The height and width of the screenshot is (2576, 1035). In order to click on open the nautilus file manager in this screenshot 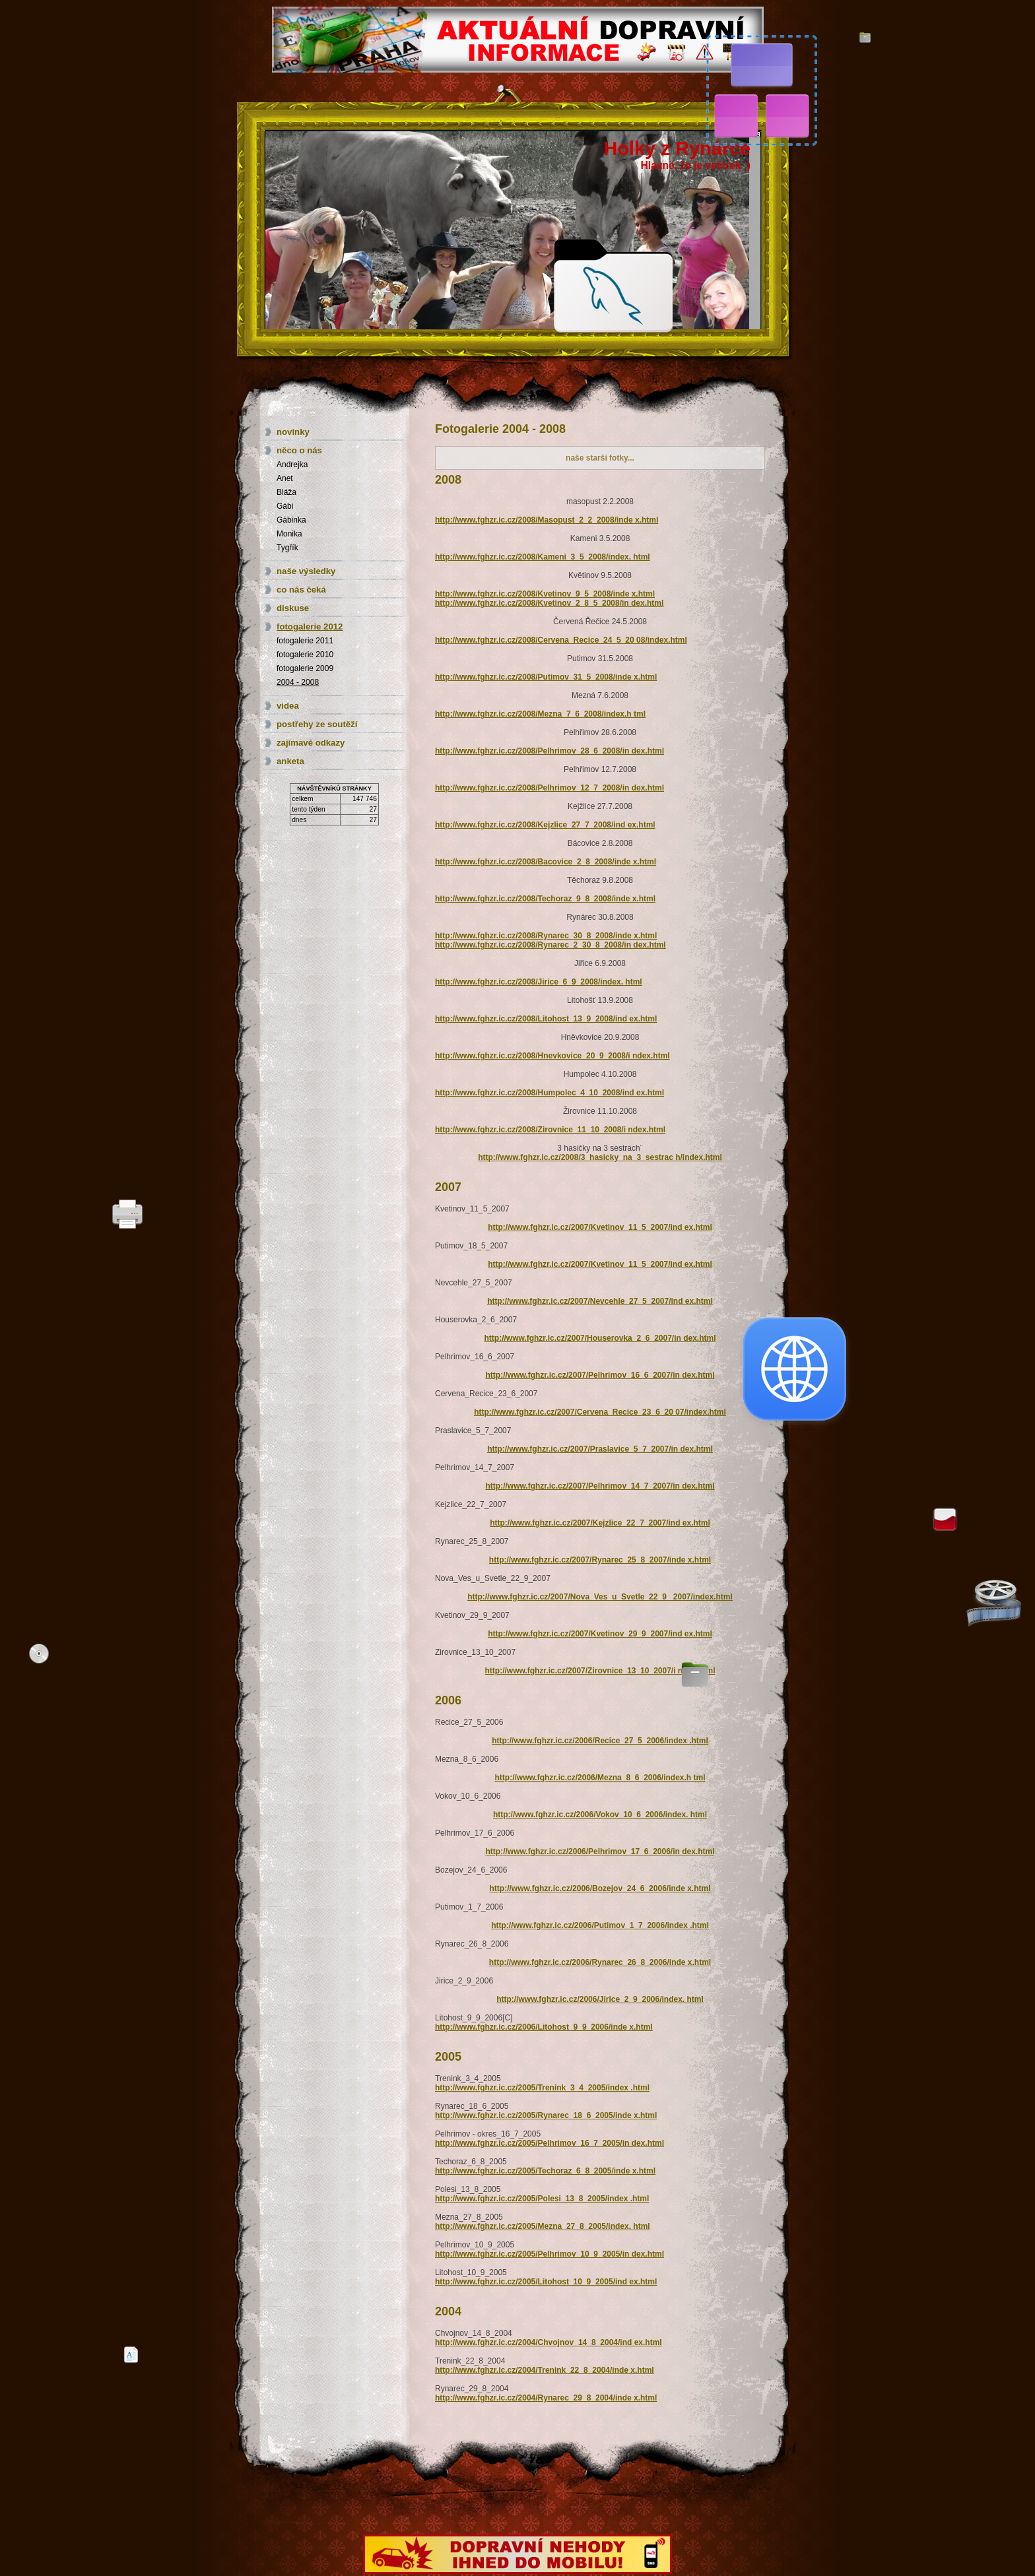, I will do `click(865, 37)`.